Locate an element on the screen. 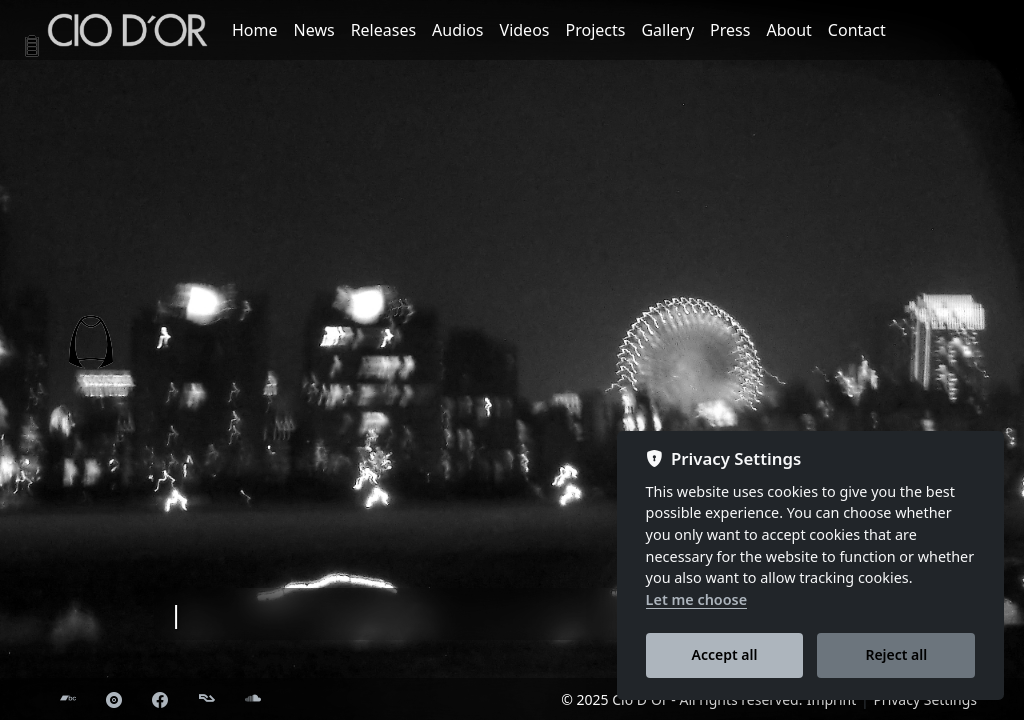  indicates full battery charge is located at coordinates (32, 46).